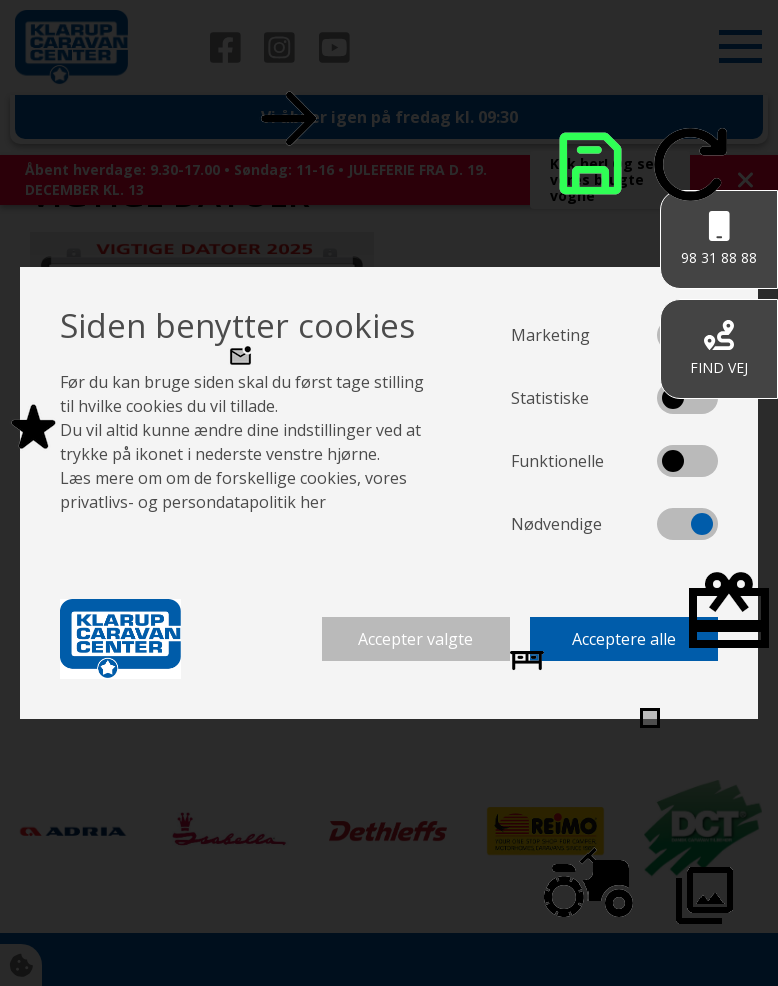 The image size is (778, 986). Describe the element at coordinates (729, 612) in the screenshot. I see `view or redeem a gift card` at that location.